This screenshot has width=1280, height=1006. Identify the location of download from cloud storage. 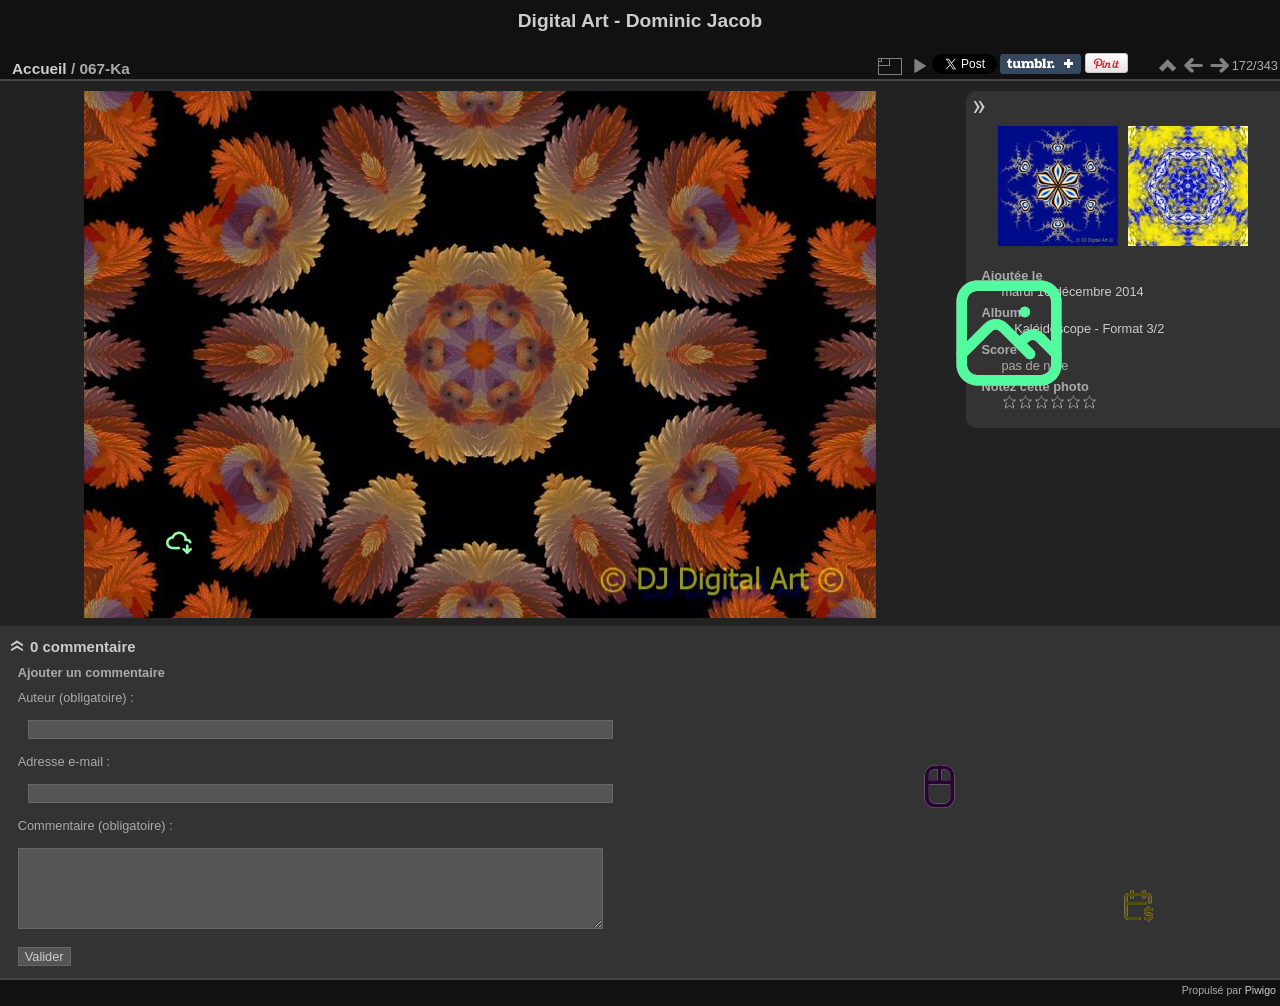
(179, 541).